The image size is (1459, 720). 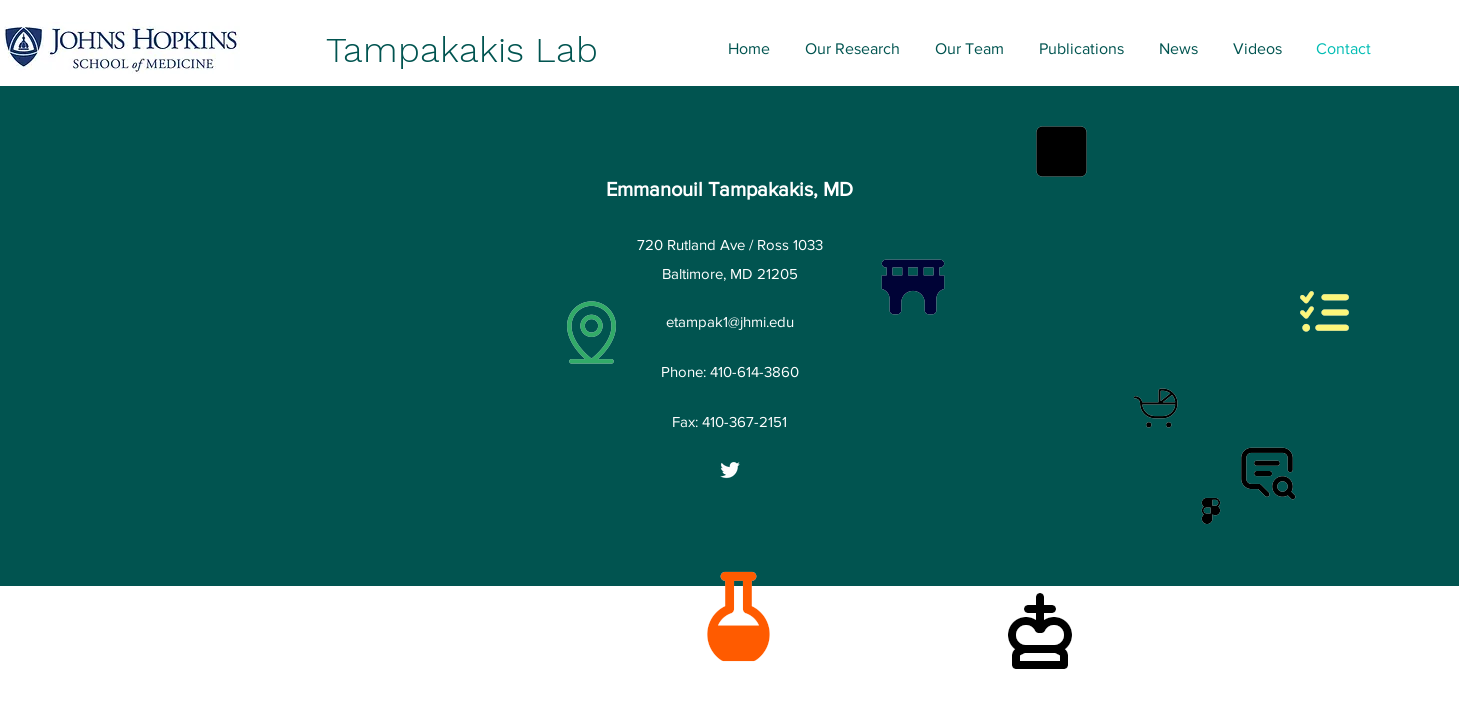 I want to click on access baby or parenting-related features, so click(x=1156, y=406).